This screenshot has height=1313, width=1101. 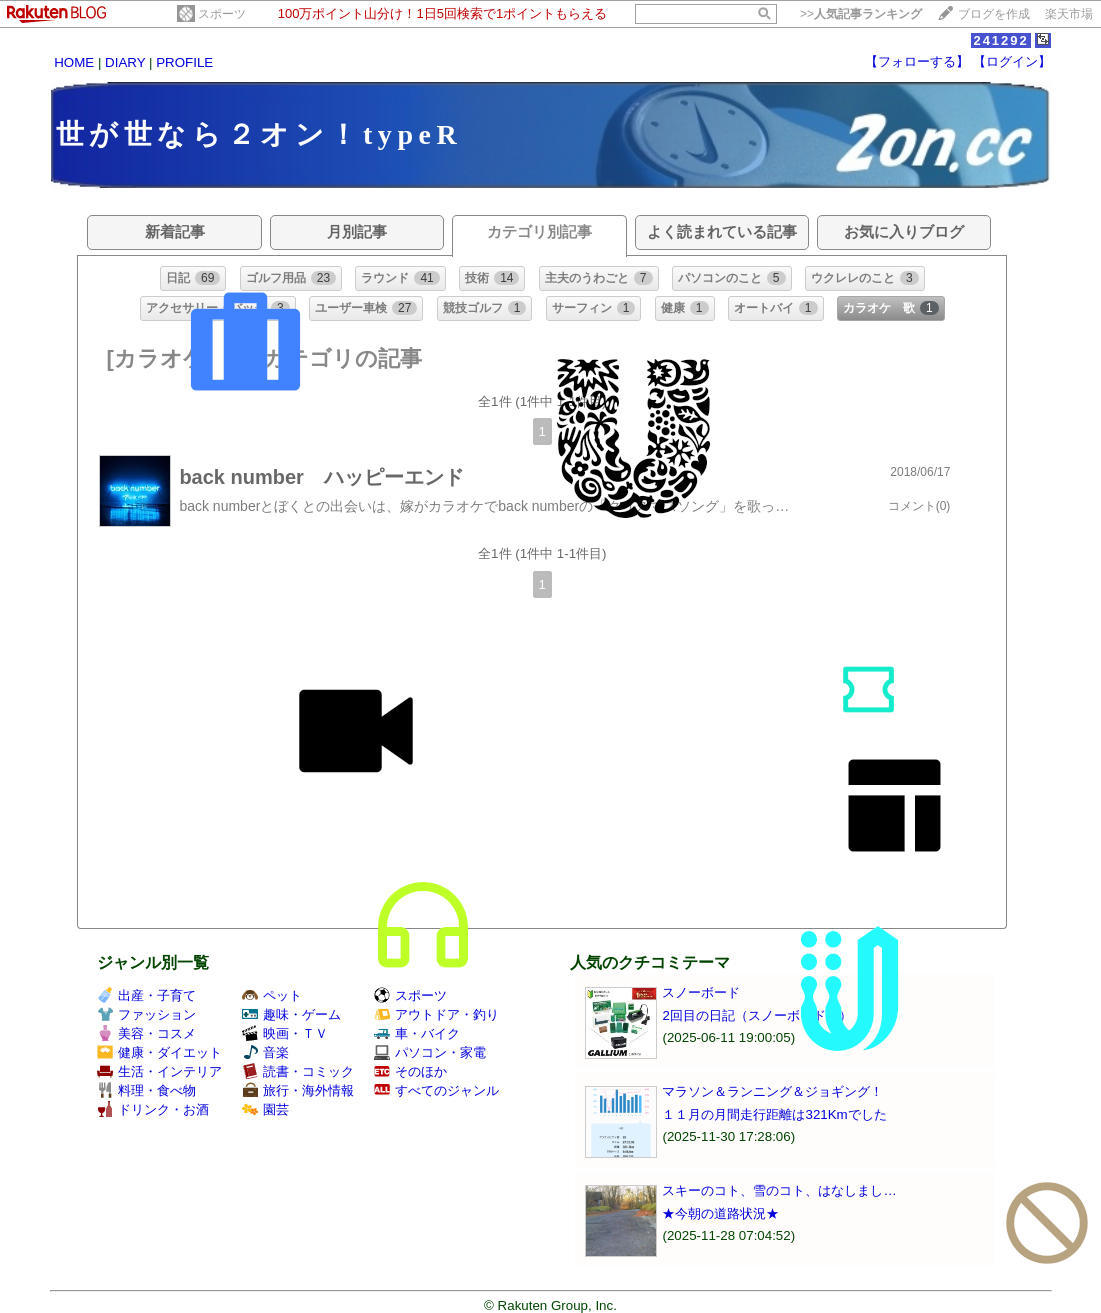 I want to click on access audio or music settings, so click(x=423, y=927).